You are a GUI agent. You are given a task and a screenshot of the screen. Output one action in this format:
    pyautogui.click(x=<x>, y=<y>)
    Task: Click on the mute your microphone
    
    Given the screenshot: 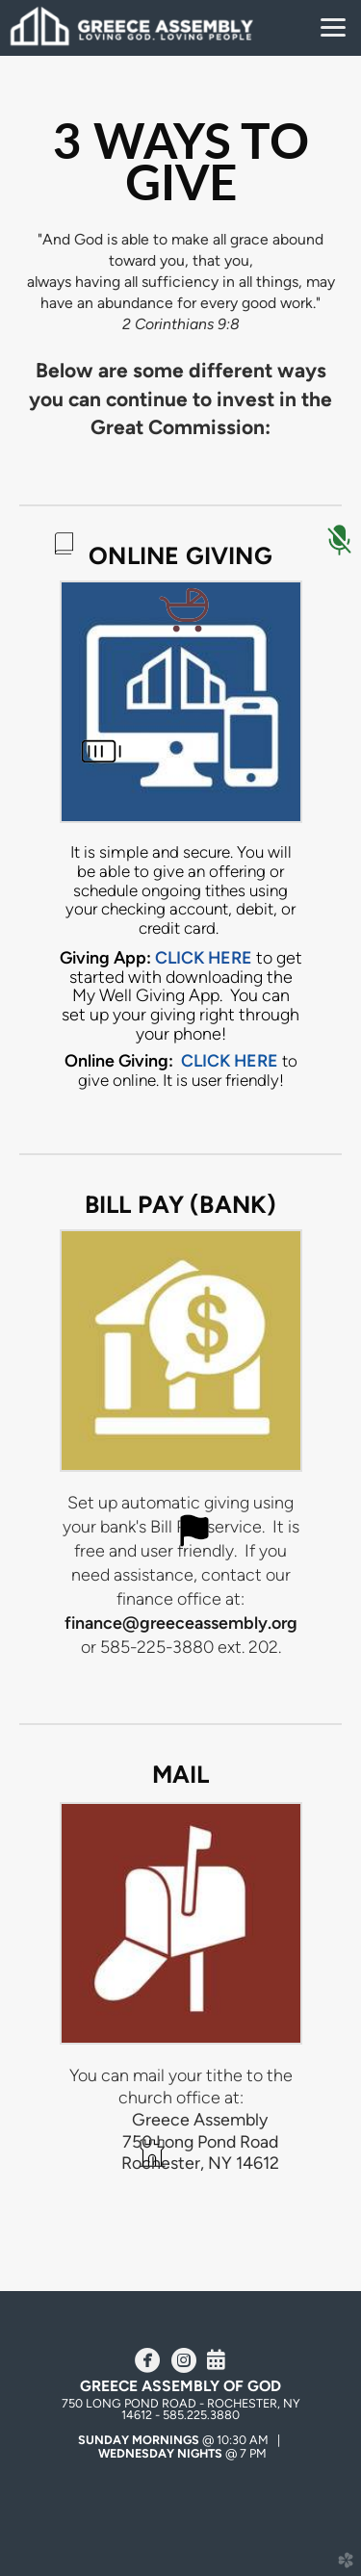 What is the action you would take?
    pyautogui.click(x=339, y=539)
    